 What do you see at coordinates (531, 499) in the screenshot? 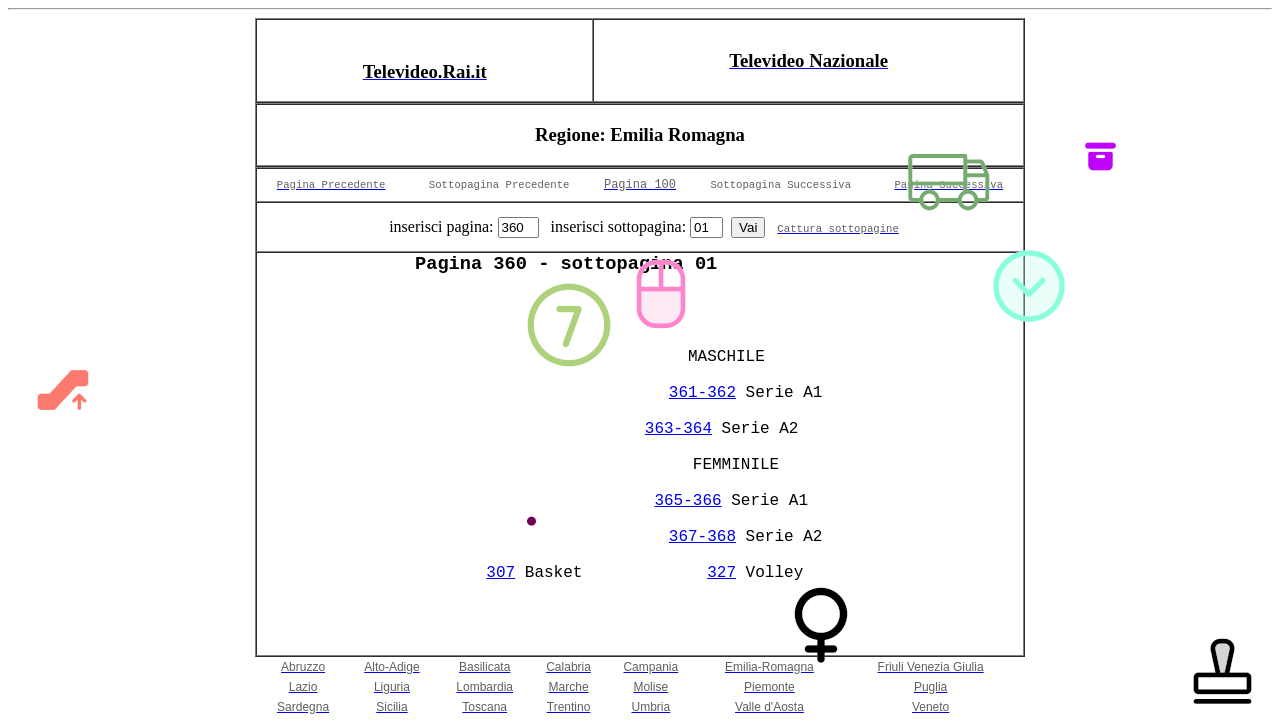
I see `indicates no wifi signal available` at bounding box center [531, 499].